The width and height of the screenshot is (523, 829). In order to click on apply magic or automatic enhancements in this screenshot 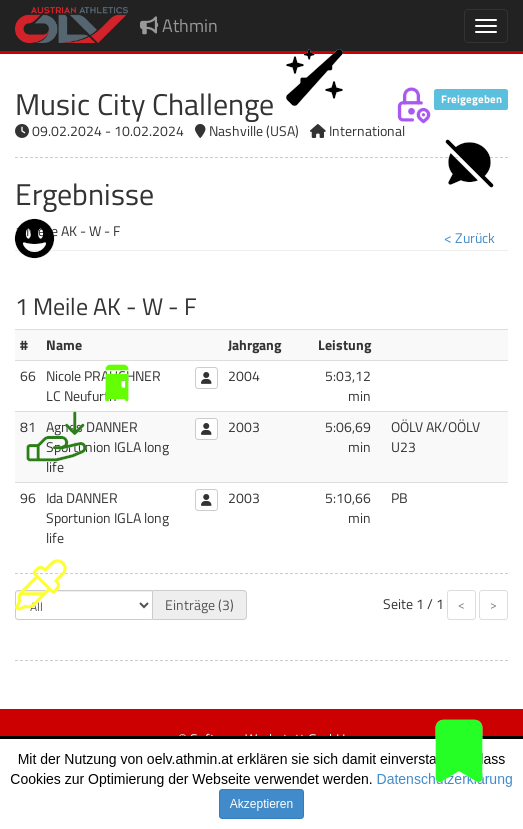, I will do `click(314, 77)`.